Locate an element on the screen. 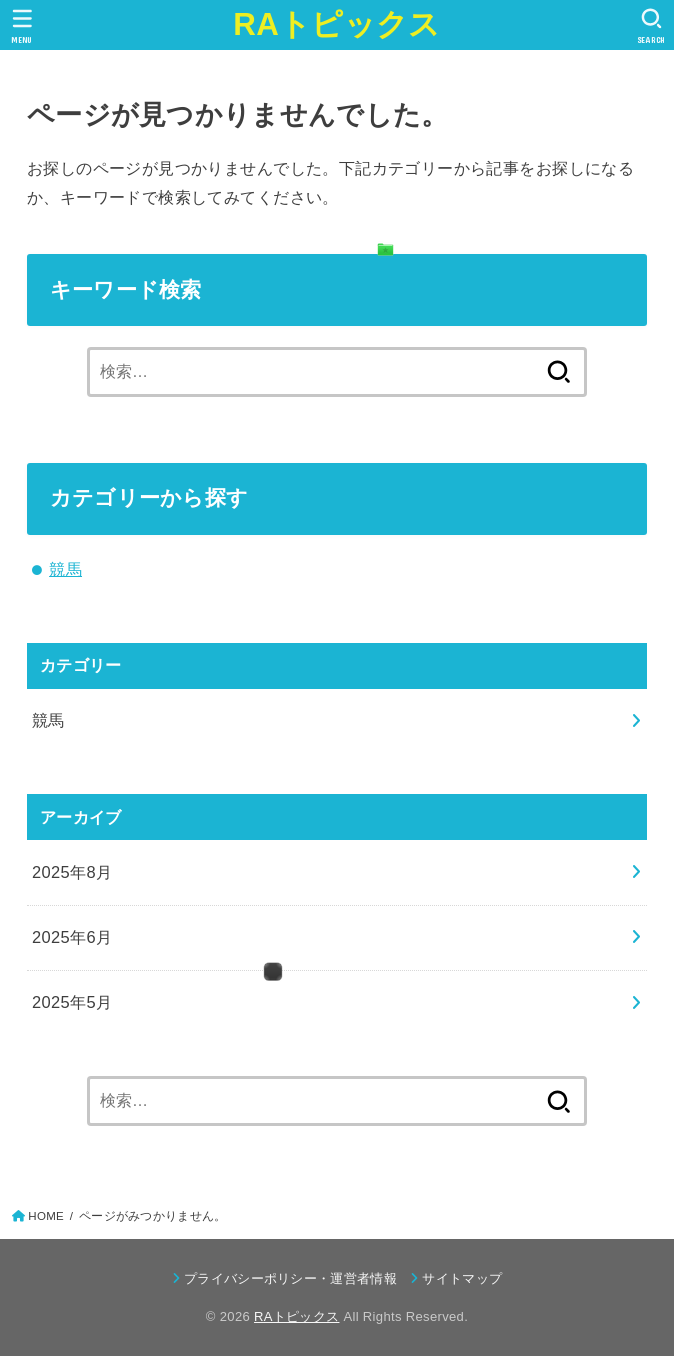  access bookmarked or favorite files is located at coordinates (385, 249).